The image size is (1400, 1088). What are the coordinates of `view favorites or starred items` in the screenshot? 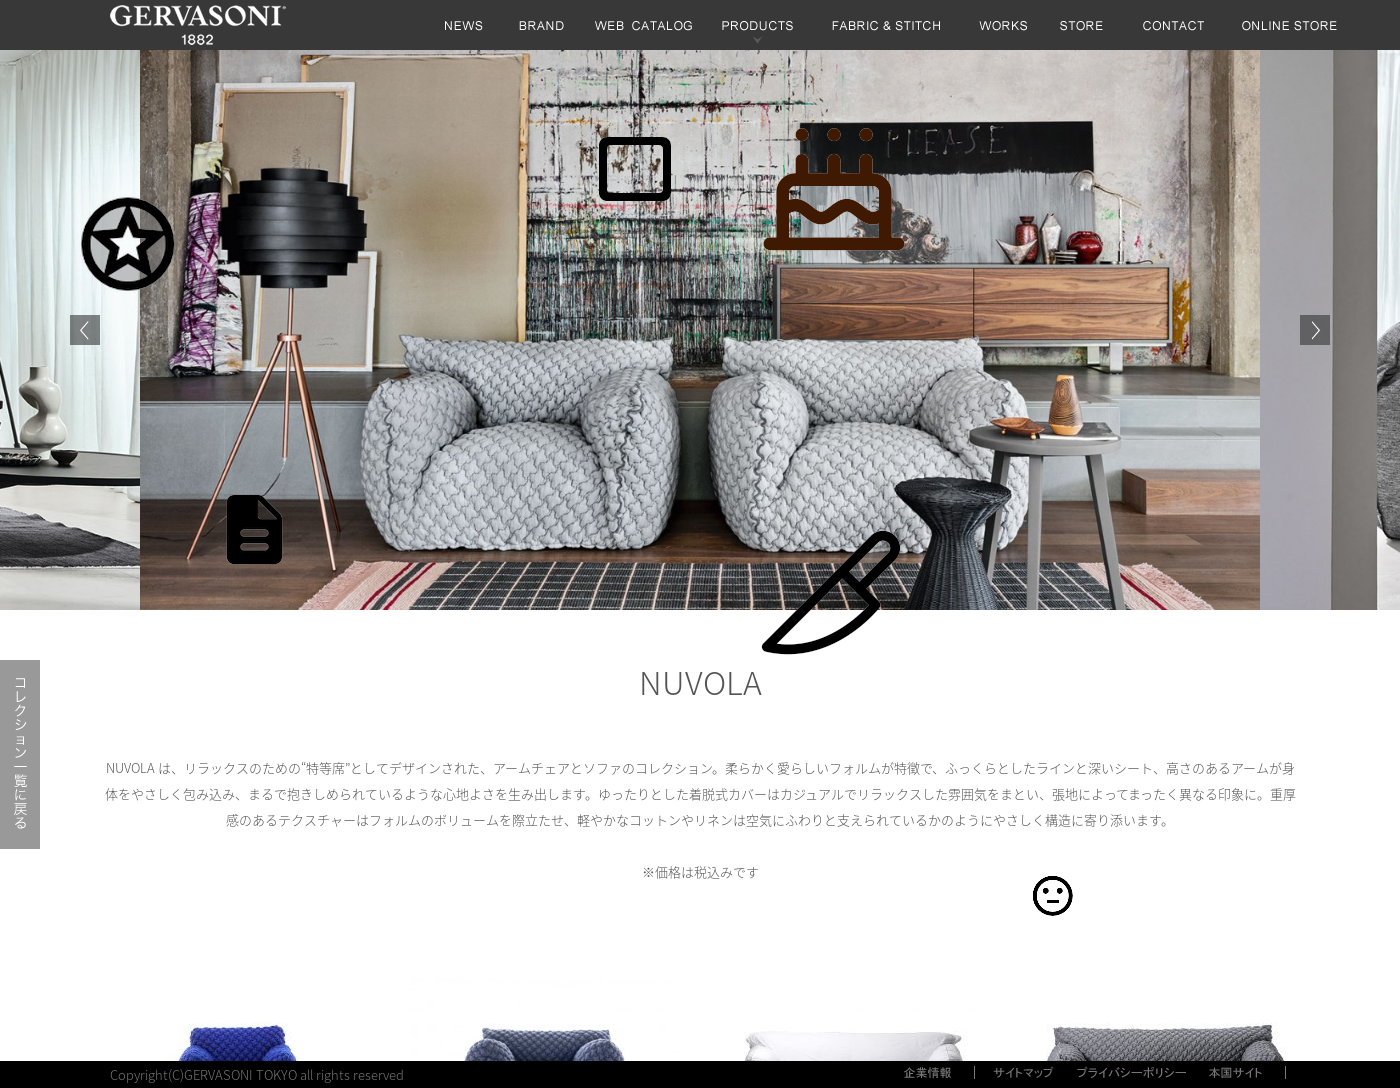 It's located at (128, 244).